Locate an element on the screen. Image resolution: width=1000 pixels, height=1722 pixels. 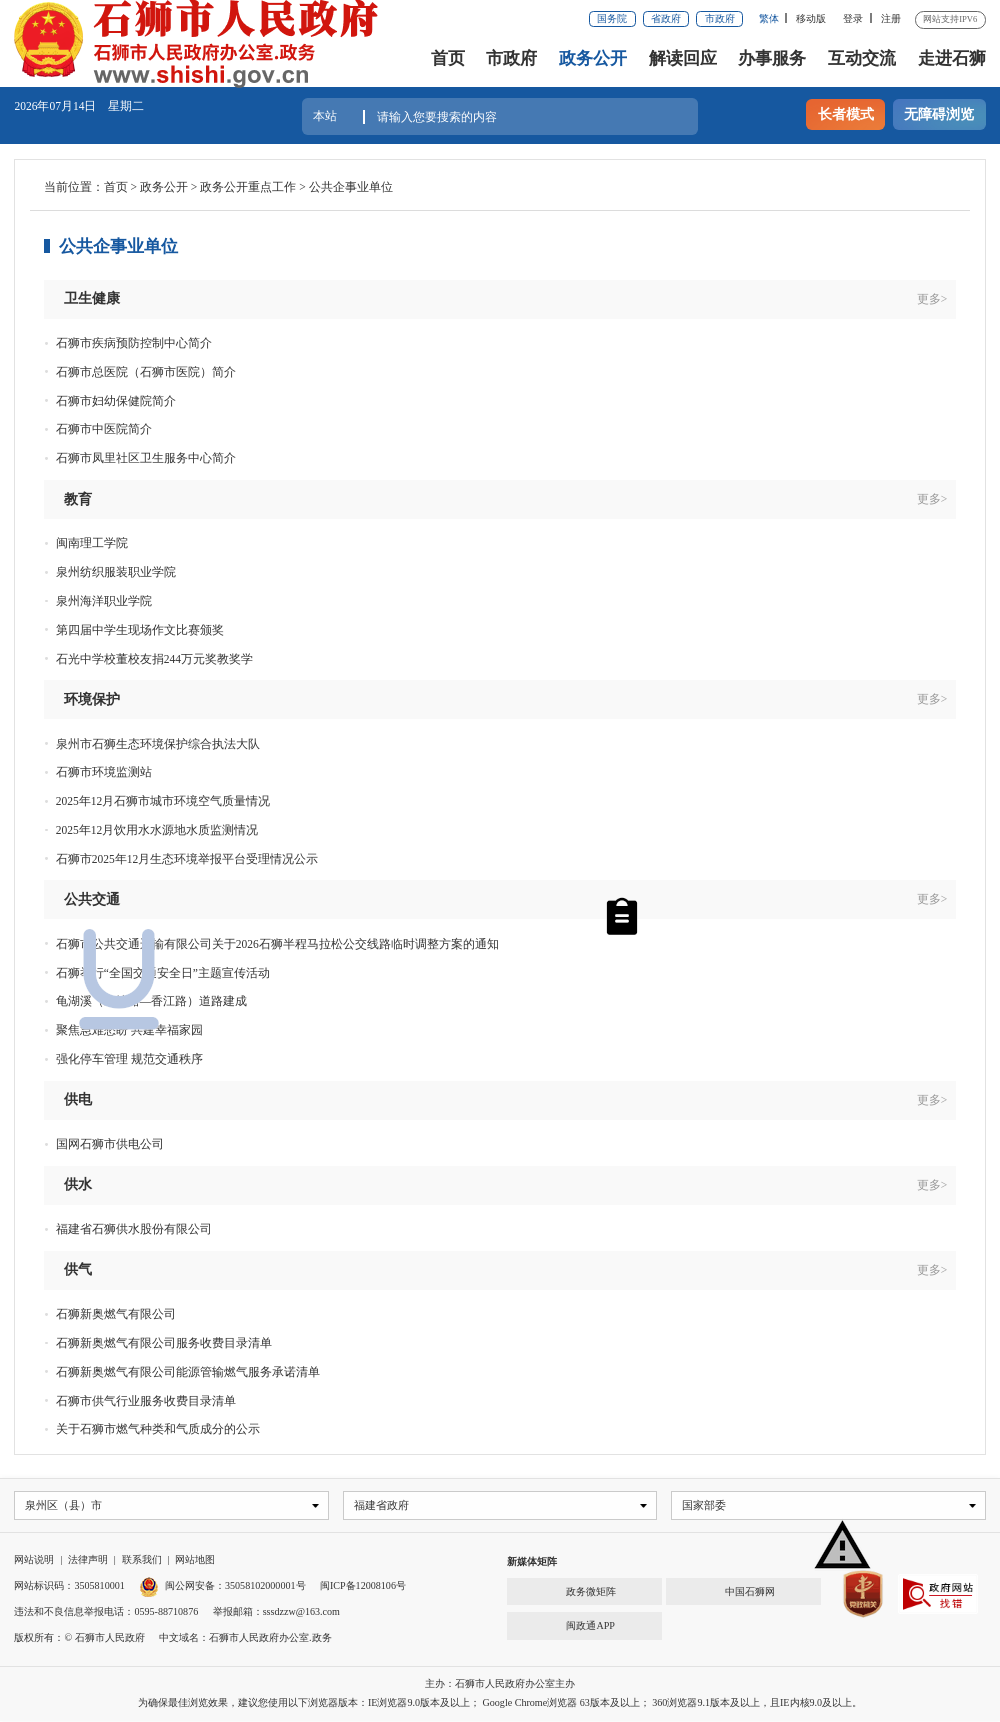
view clipboard contents is located at coordinates (622, 917).